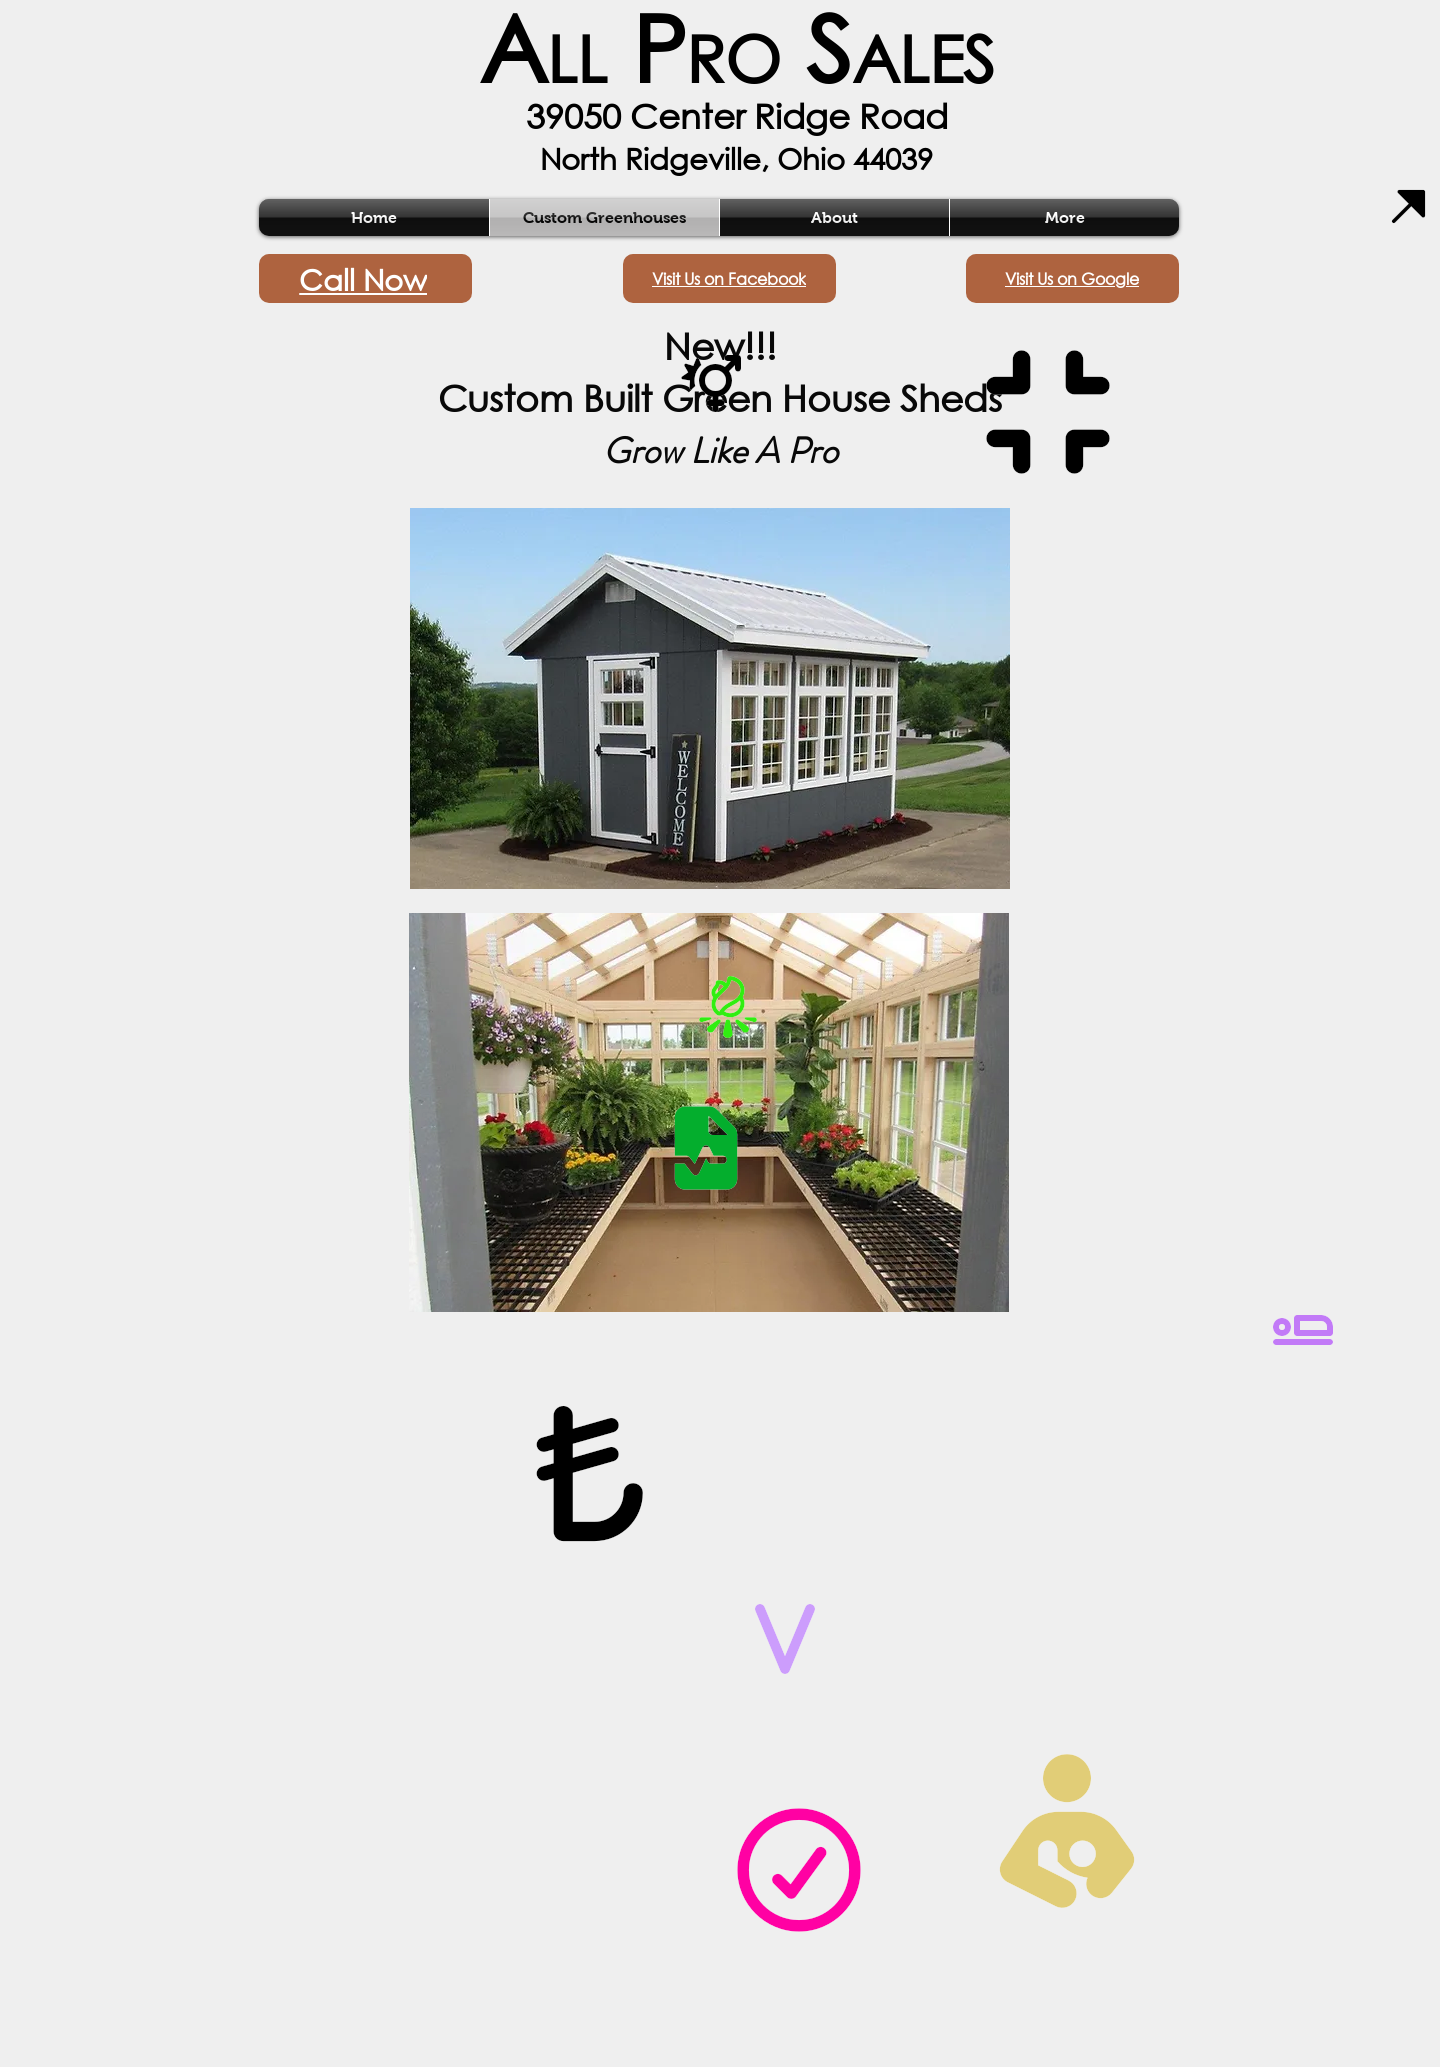 This screenshot has width=1440, height=2067. I want to click on confirms a completed action or task, so click(799, 1870).